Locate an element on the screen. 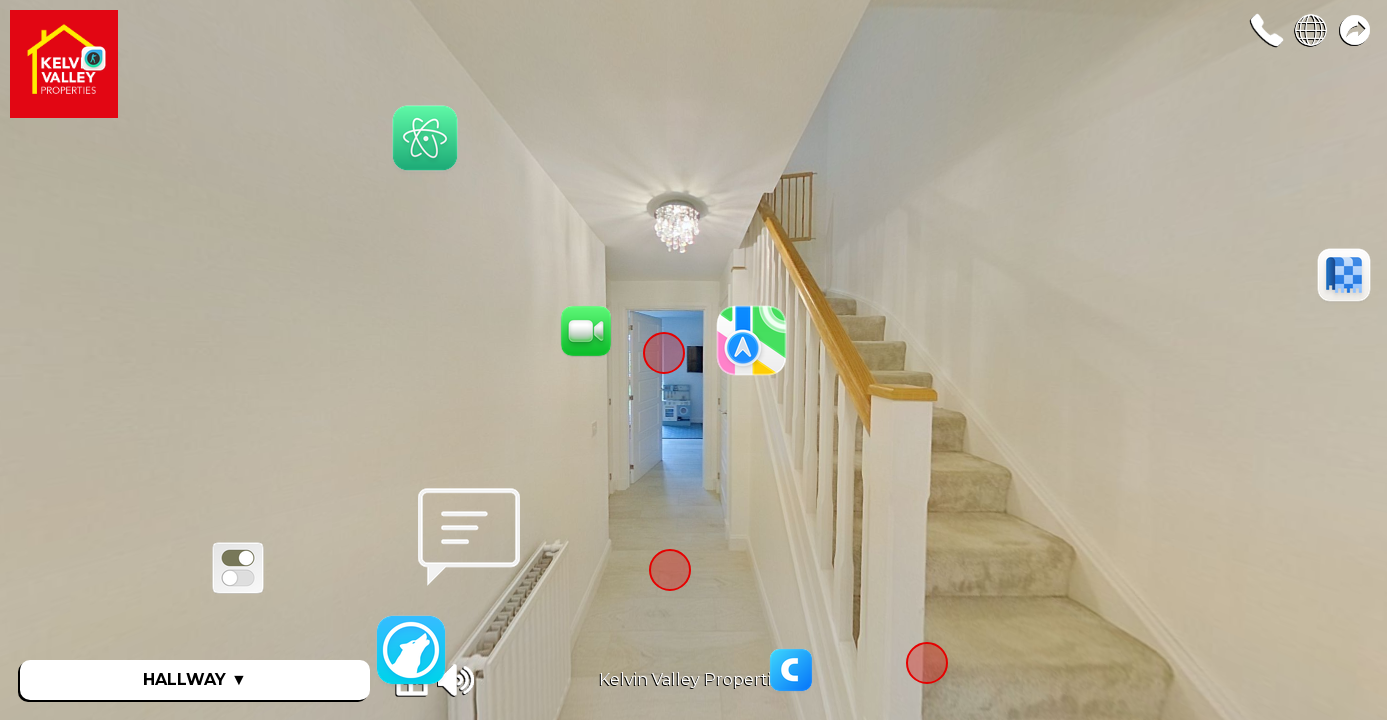 Image resolution: width=1387 pixels, height=720 pixels. open unity tweak tool to customize desktop settings is located at coordinates (238, 568).